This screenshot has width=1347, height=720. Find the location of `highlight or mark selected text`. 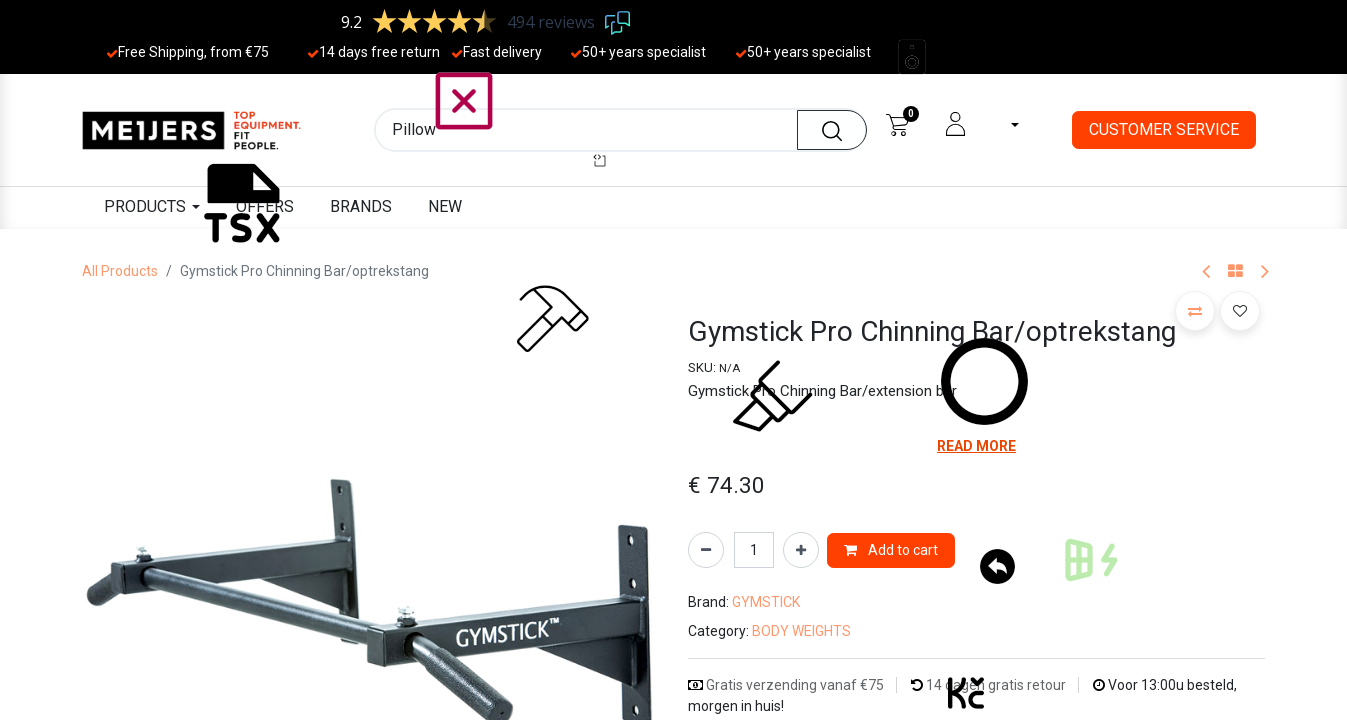

highlight or mark selected text is located at coordinates (770, 400).